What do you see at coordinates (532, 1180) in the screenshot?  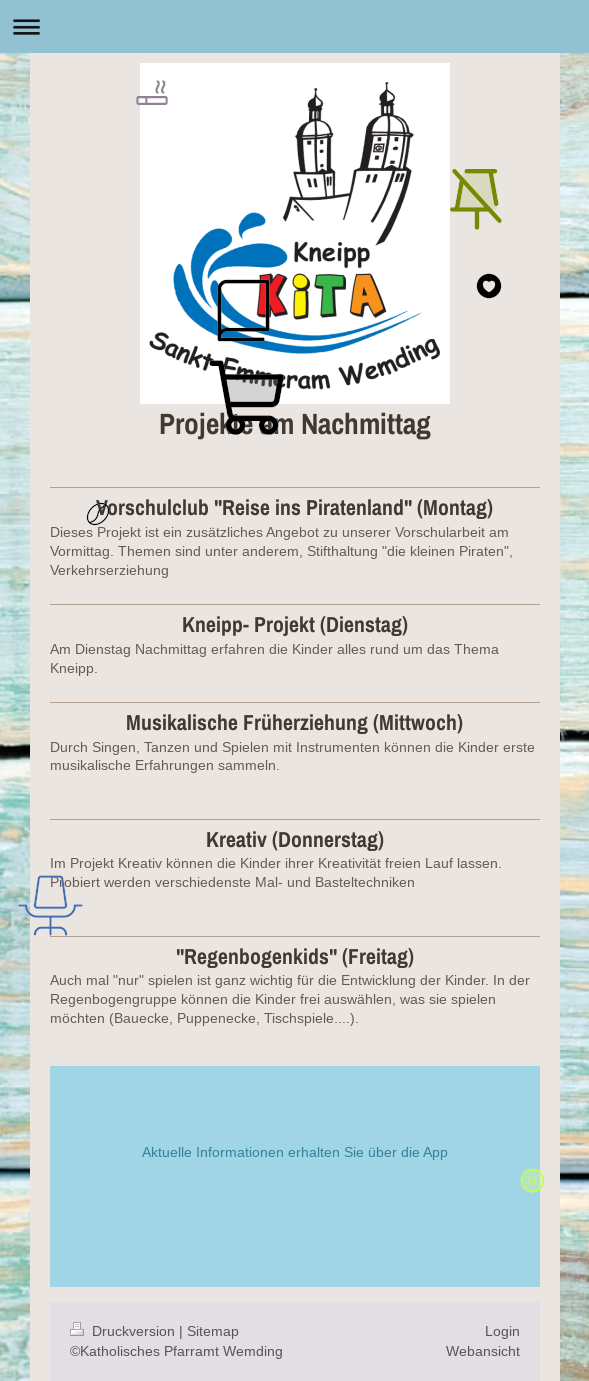 I see `pause media playback` at bounding box center [532, 1180].